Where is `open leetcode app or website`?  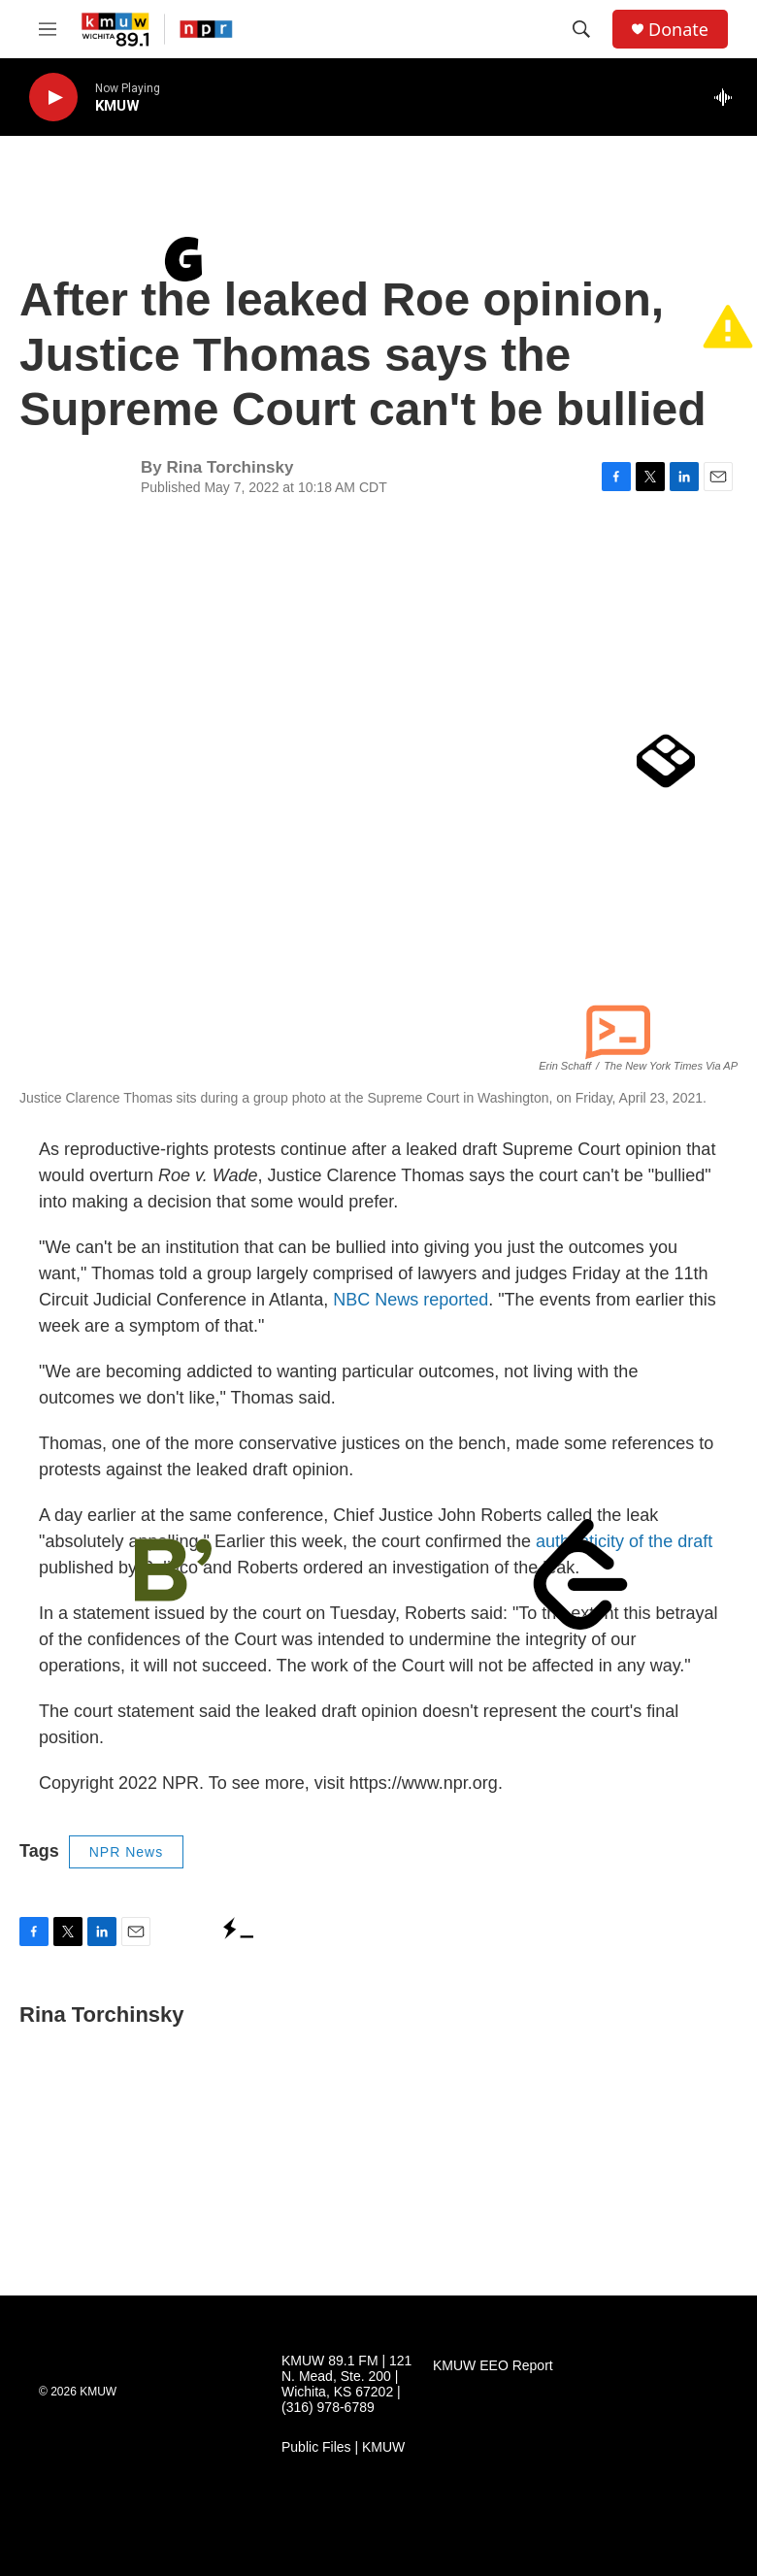 open leetcode app or website is located at coordinates (580, 1574).